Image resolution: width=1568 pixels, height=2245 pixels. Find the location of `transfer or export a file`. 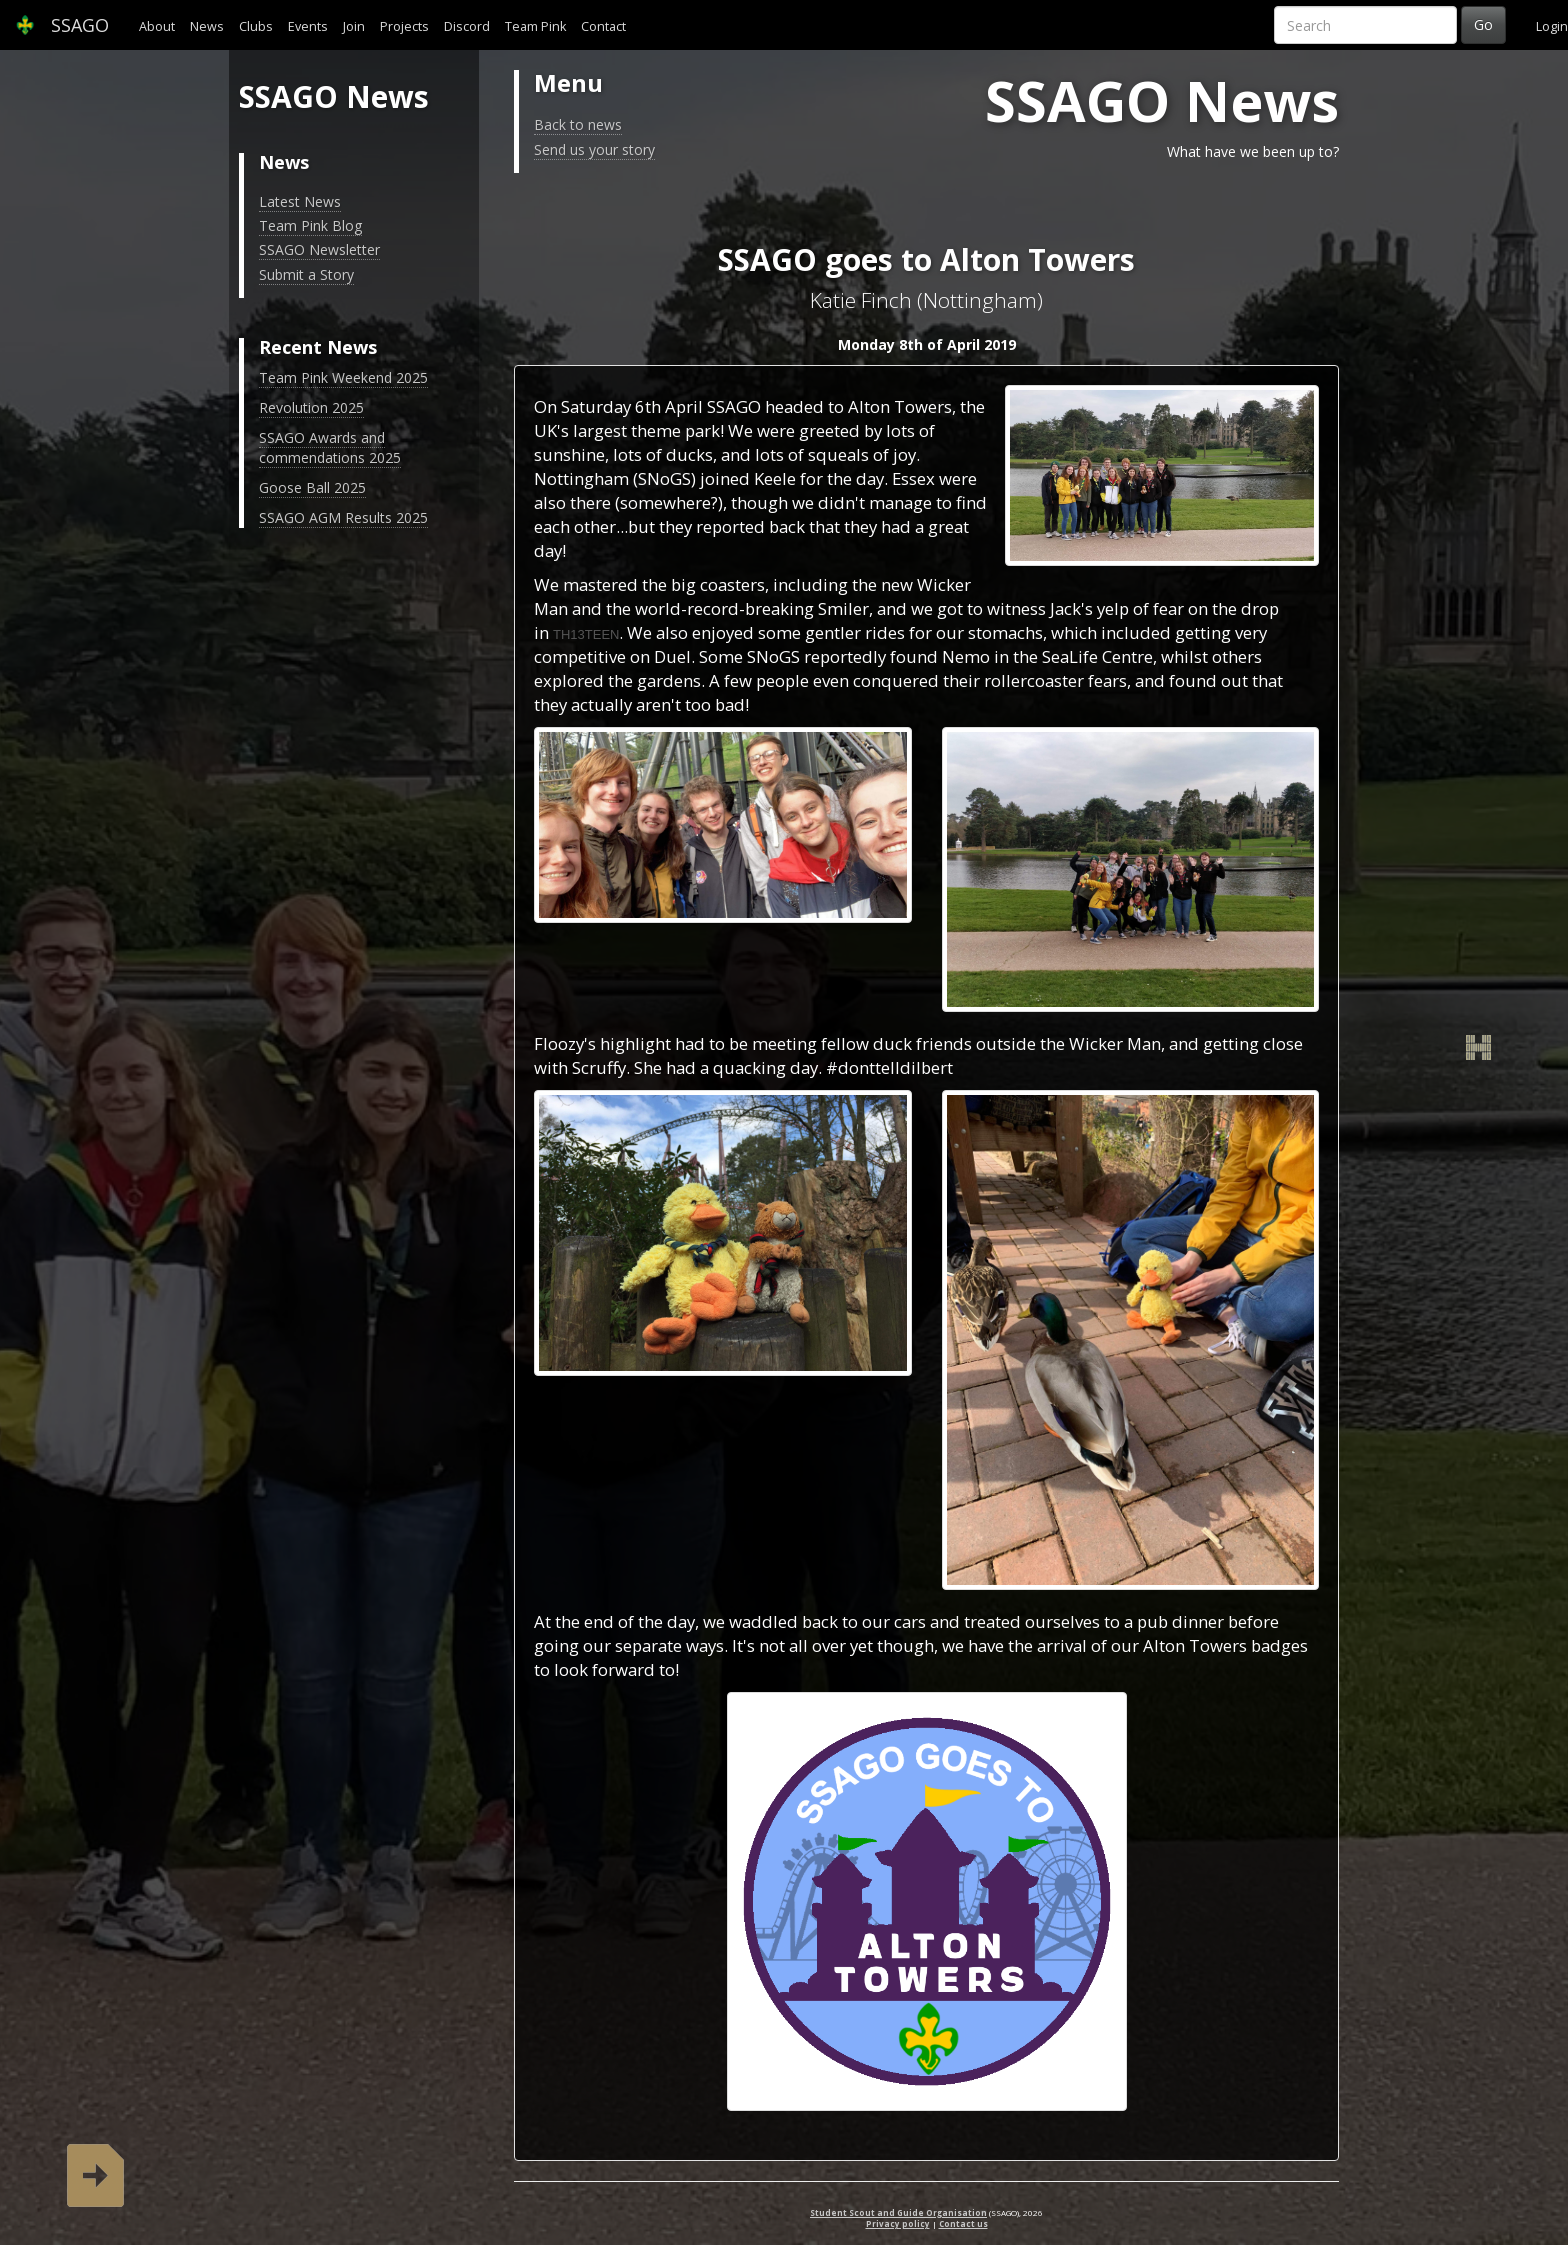

transfer or export a file is located at coordinates (95, 2175).